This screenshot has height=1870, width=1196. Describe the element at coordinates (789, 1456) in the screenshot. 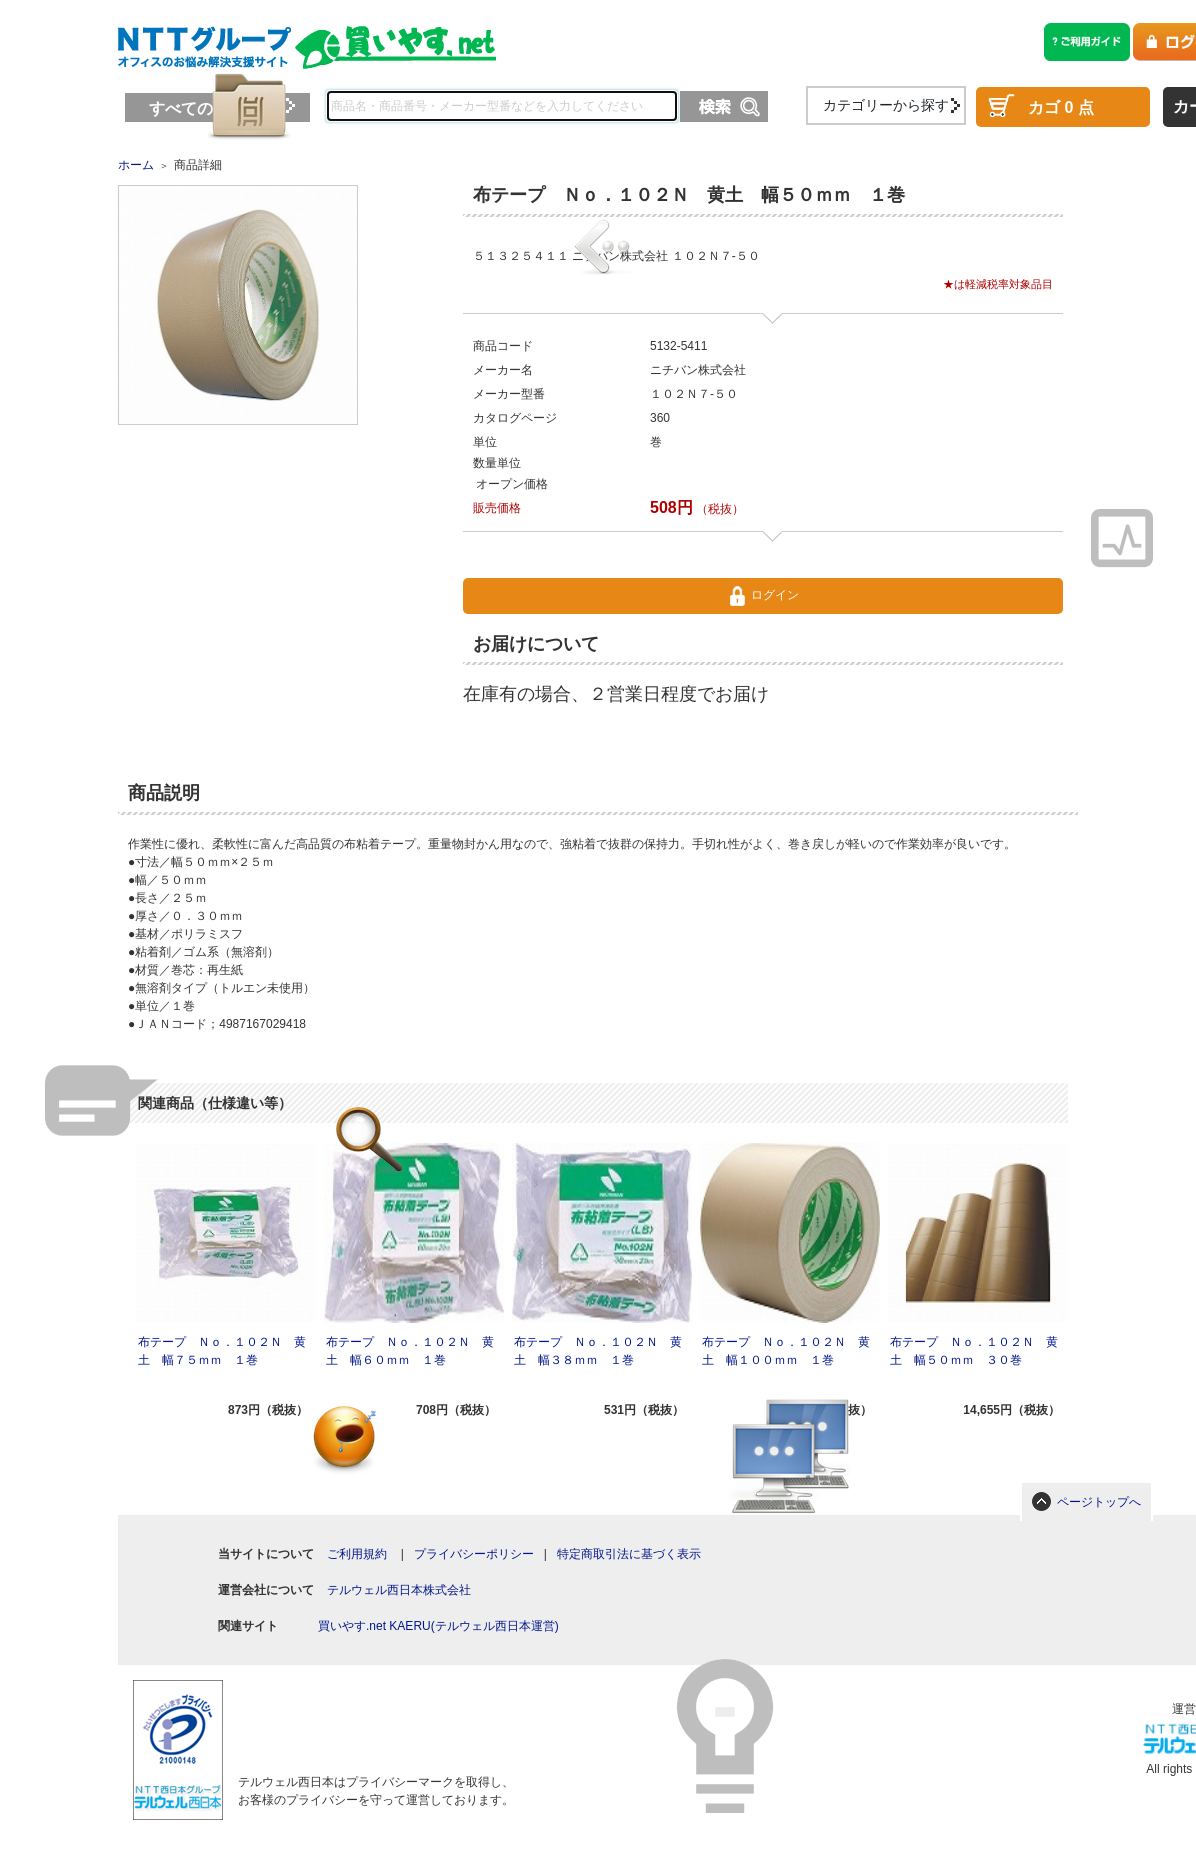

I see `indicates active network data transfer (sending and receiving)` at that location.